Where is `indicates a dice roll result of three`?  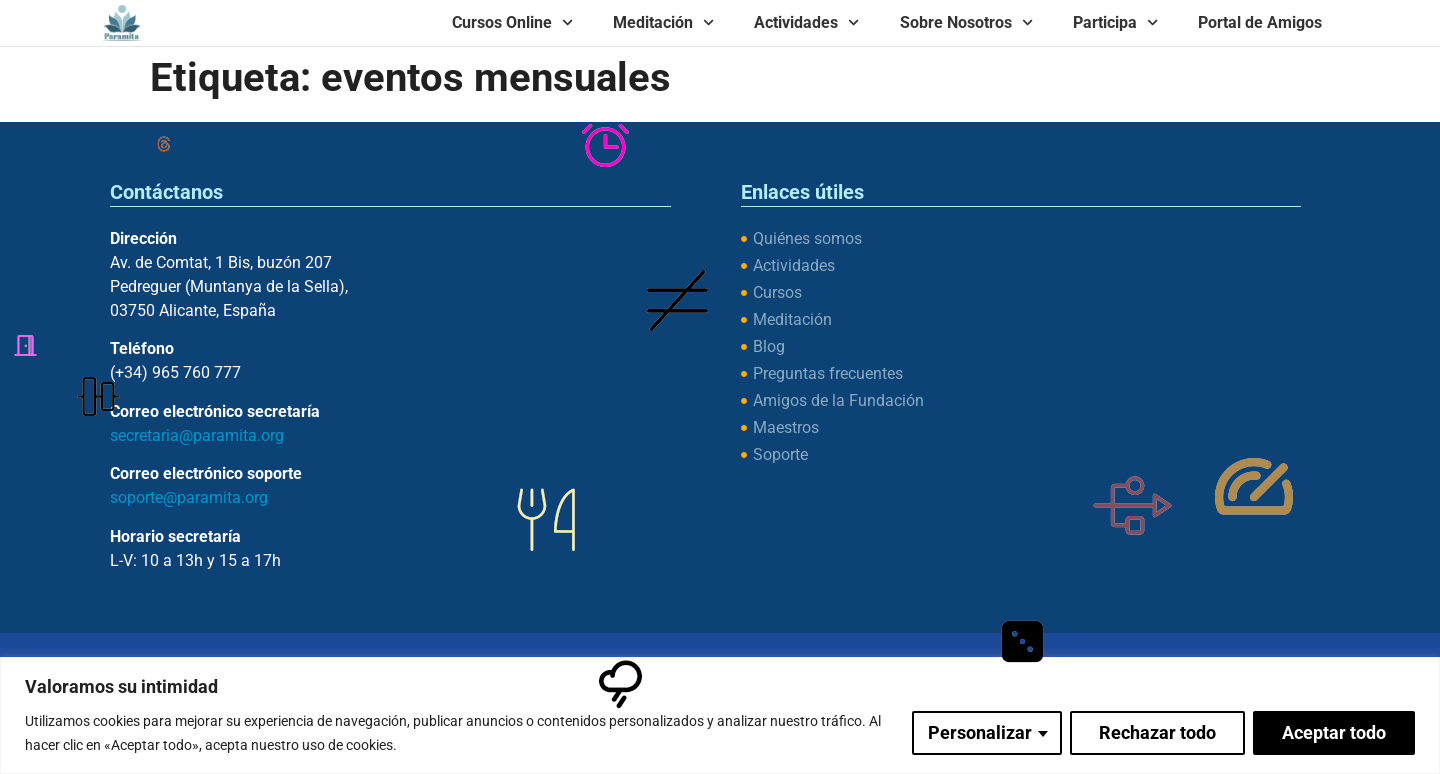
indicates a dice roll result of three is located at coordinates (1022, 641).